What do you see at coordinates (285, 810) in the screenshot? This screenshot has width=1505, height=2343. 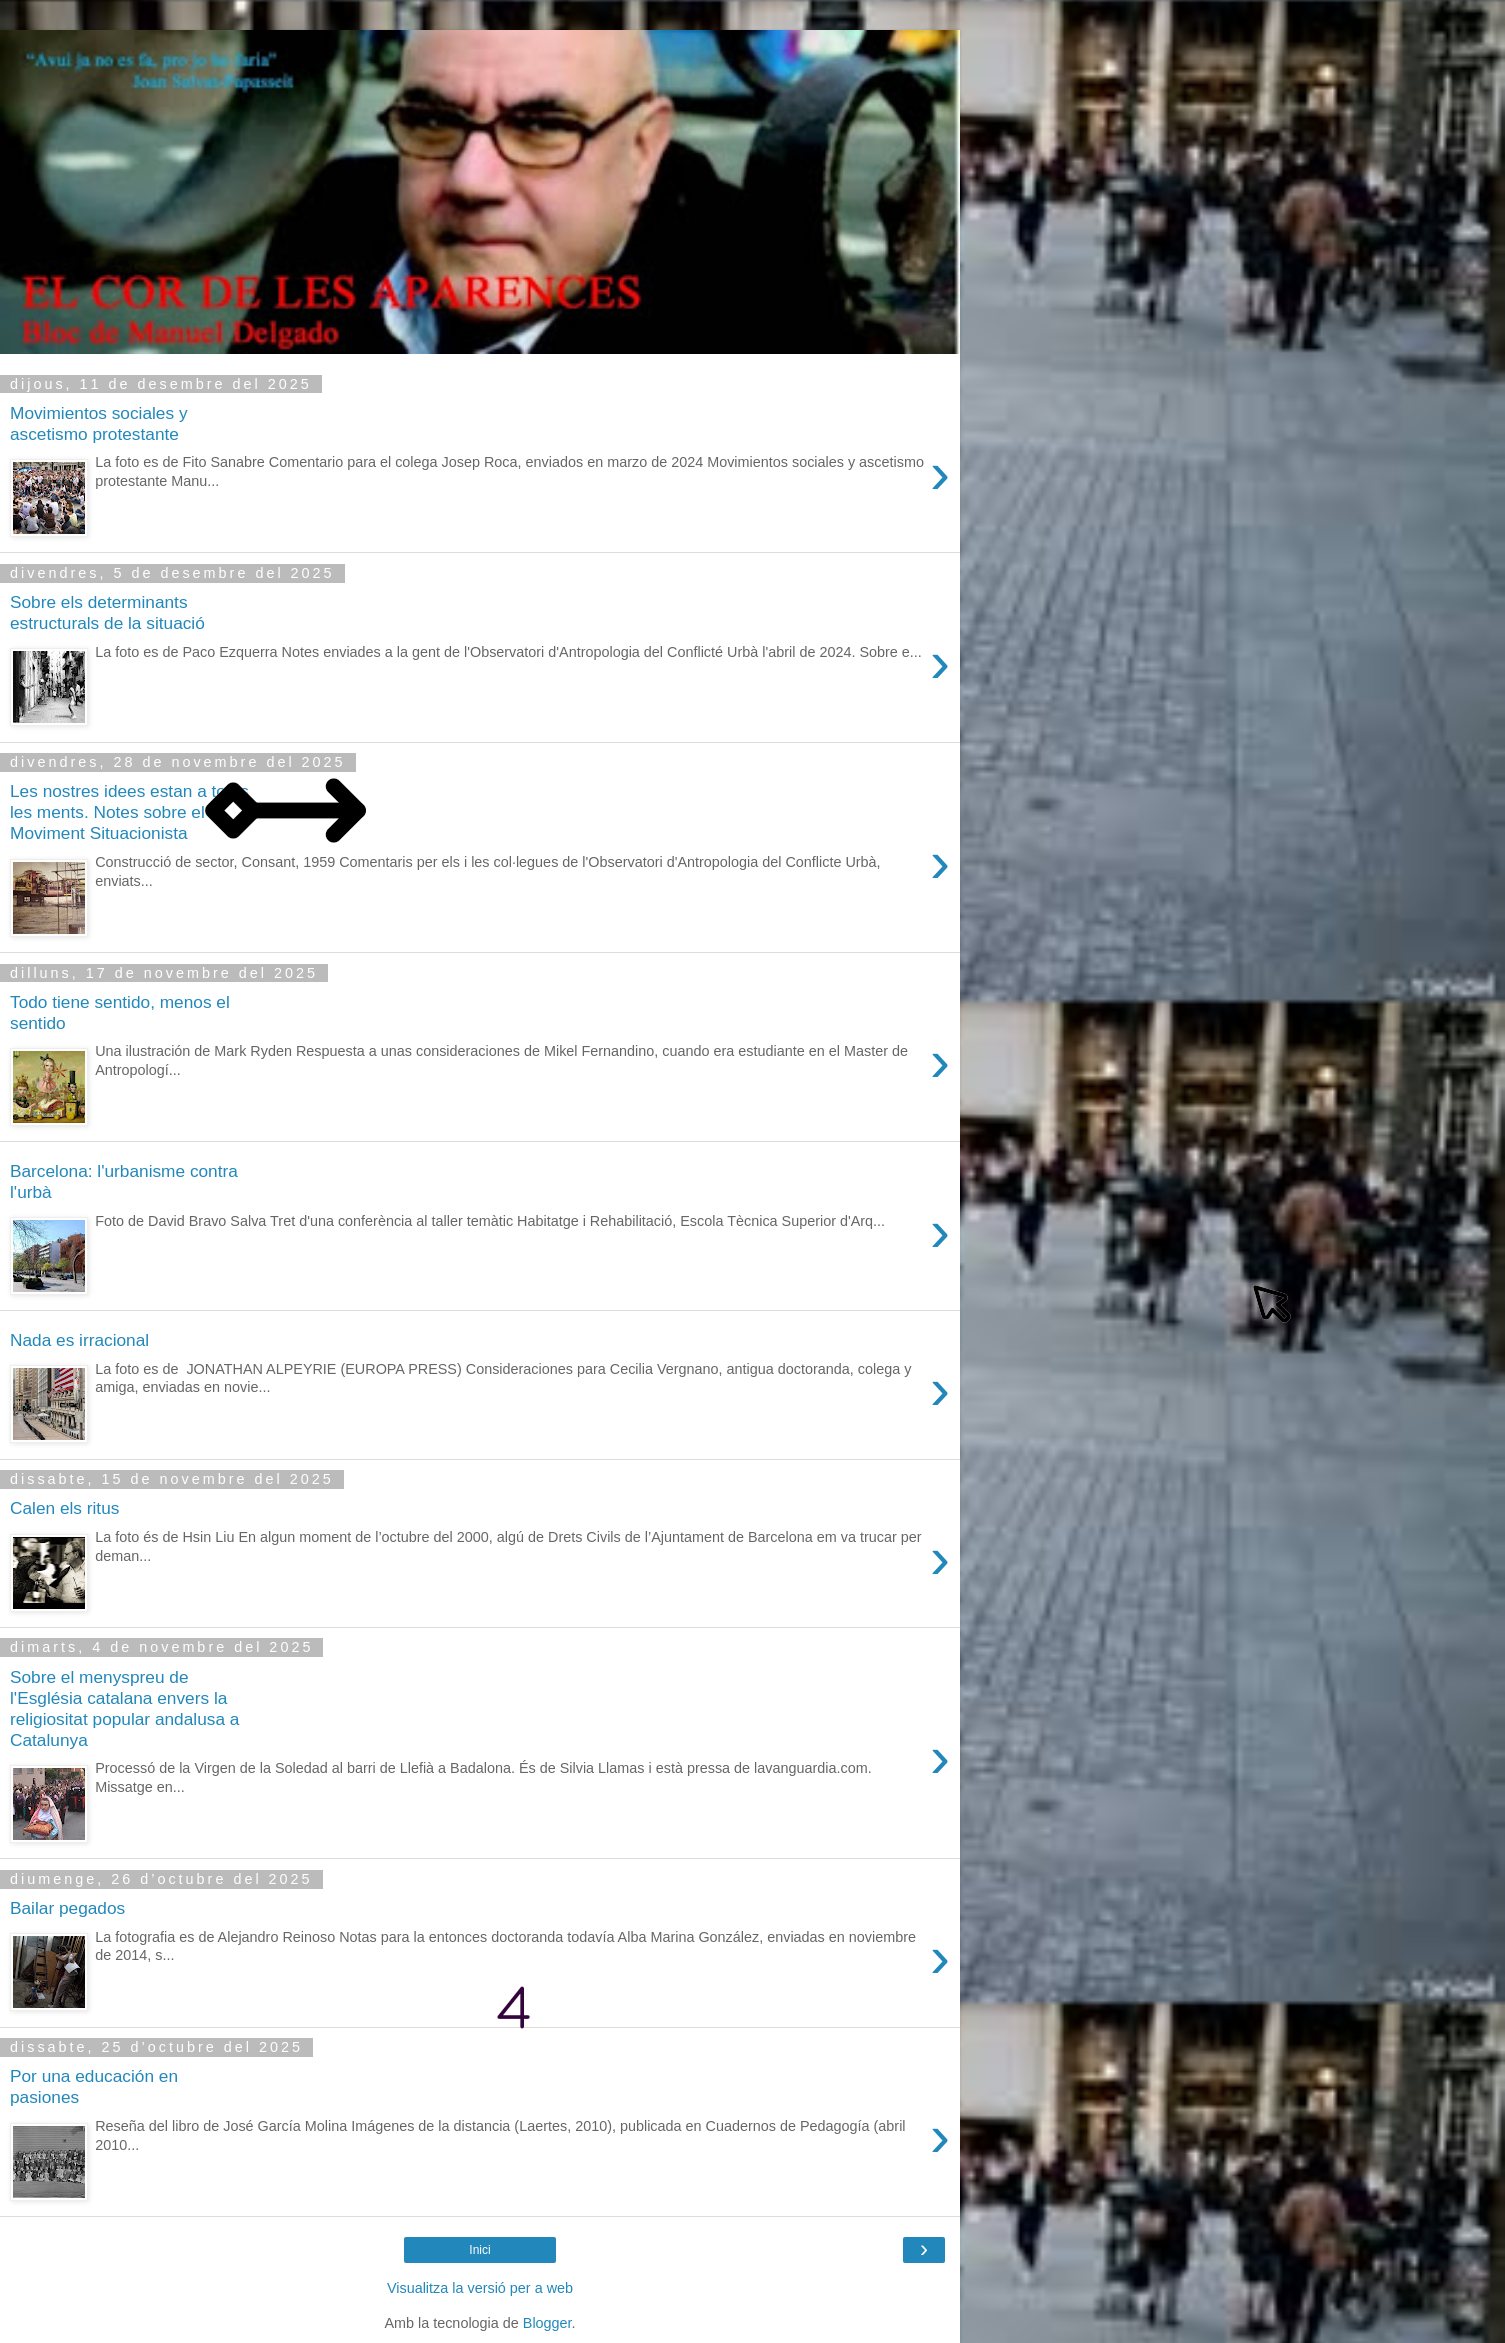 I see `navigate to the next step or section` at bounding box center [285, 810].